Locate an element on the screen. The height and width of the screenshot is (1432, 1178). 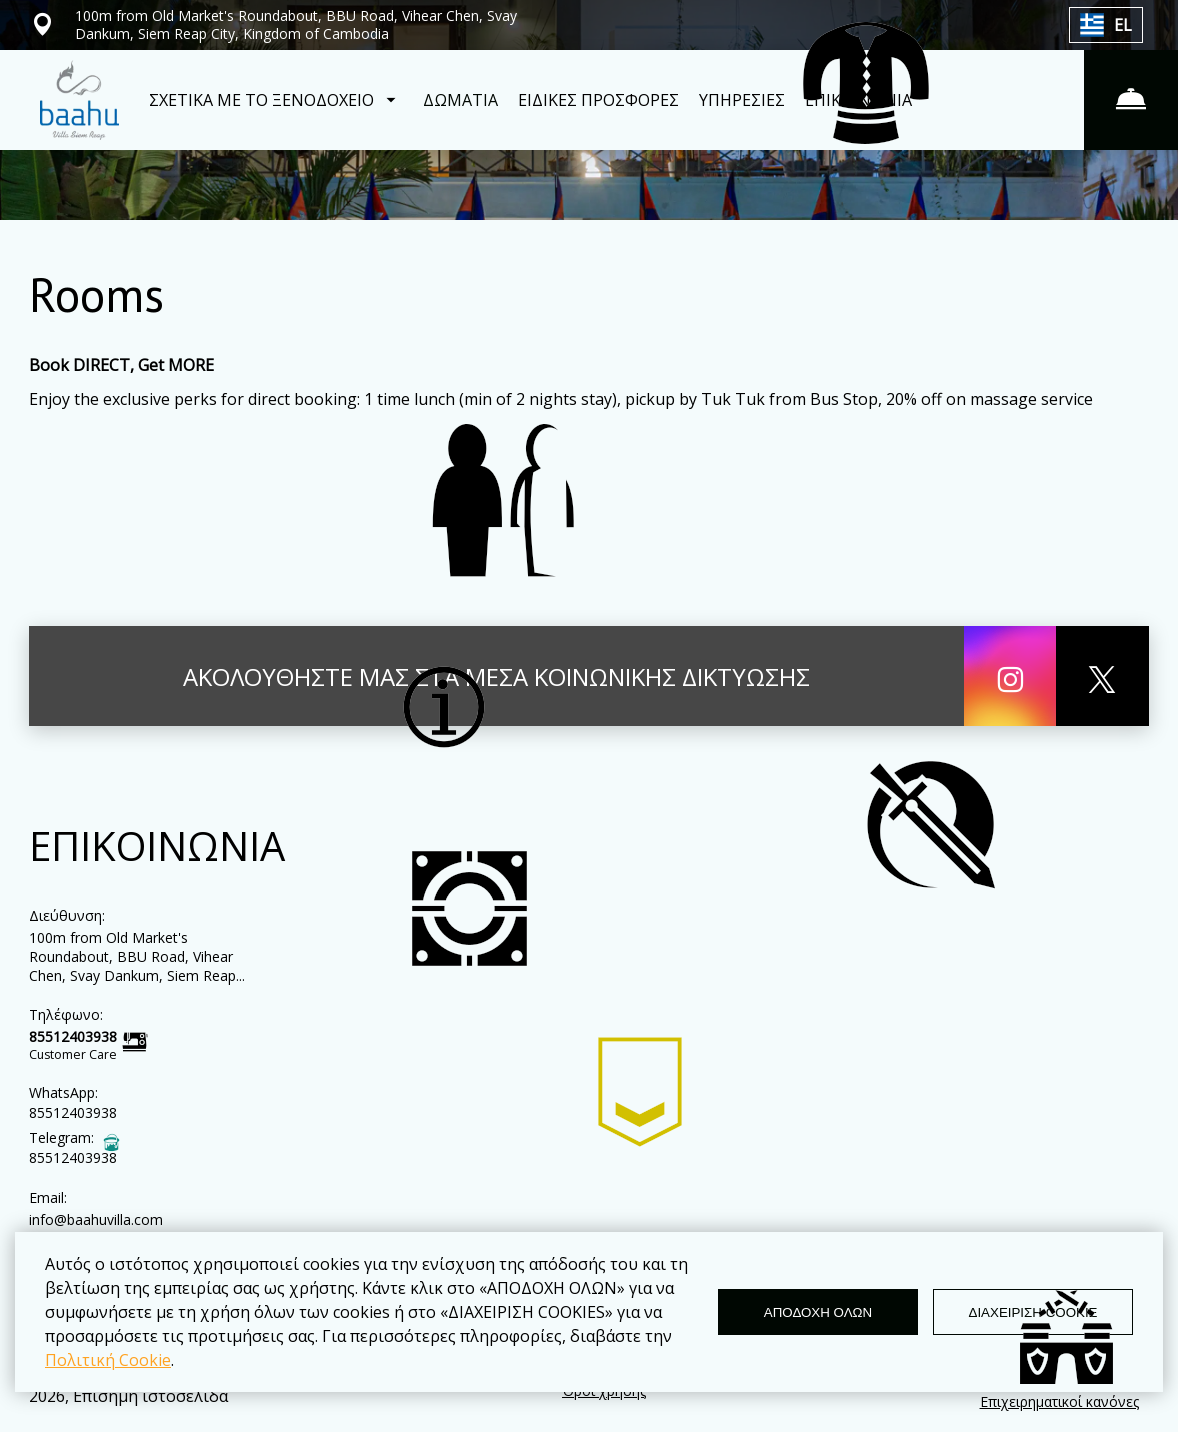
indicates a follower or companion is active is located at coordinates (507, 500).